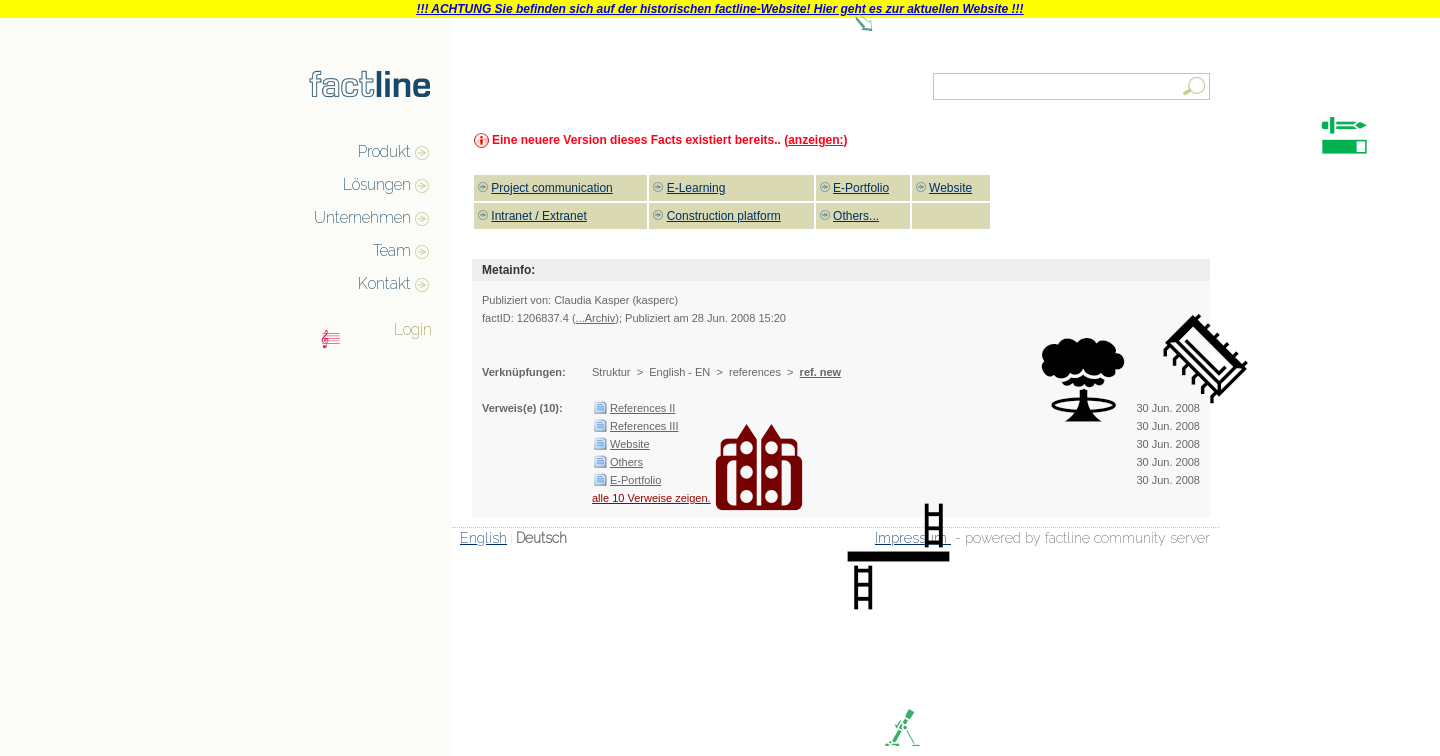  I want to click on indicates explosion or blast event in game, so click(1083, 380).